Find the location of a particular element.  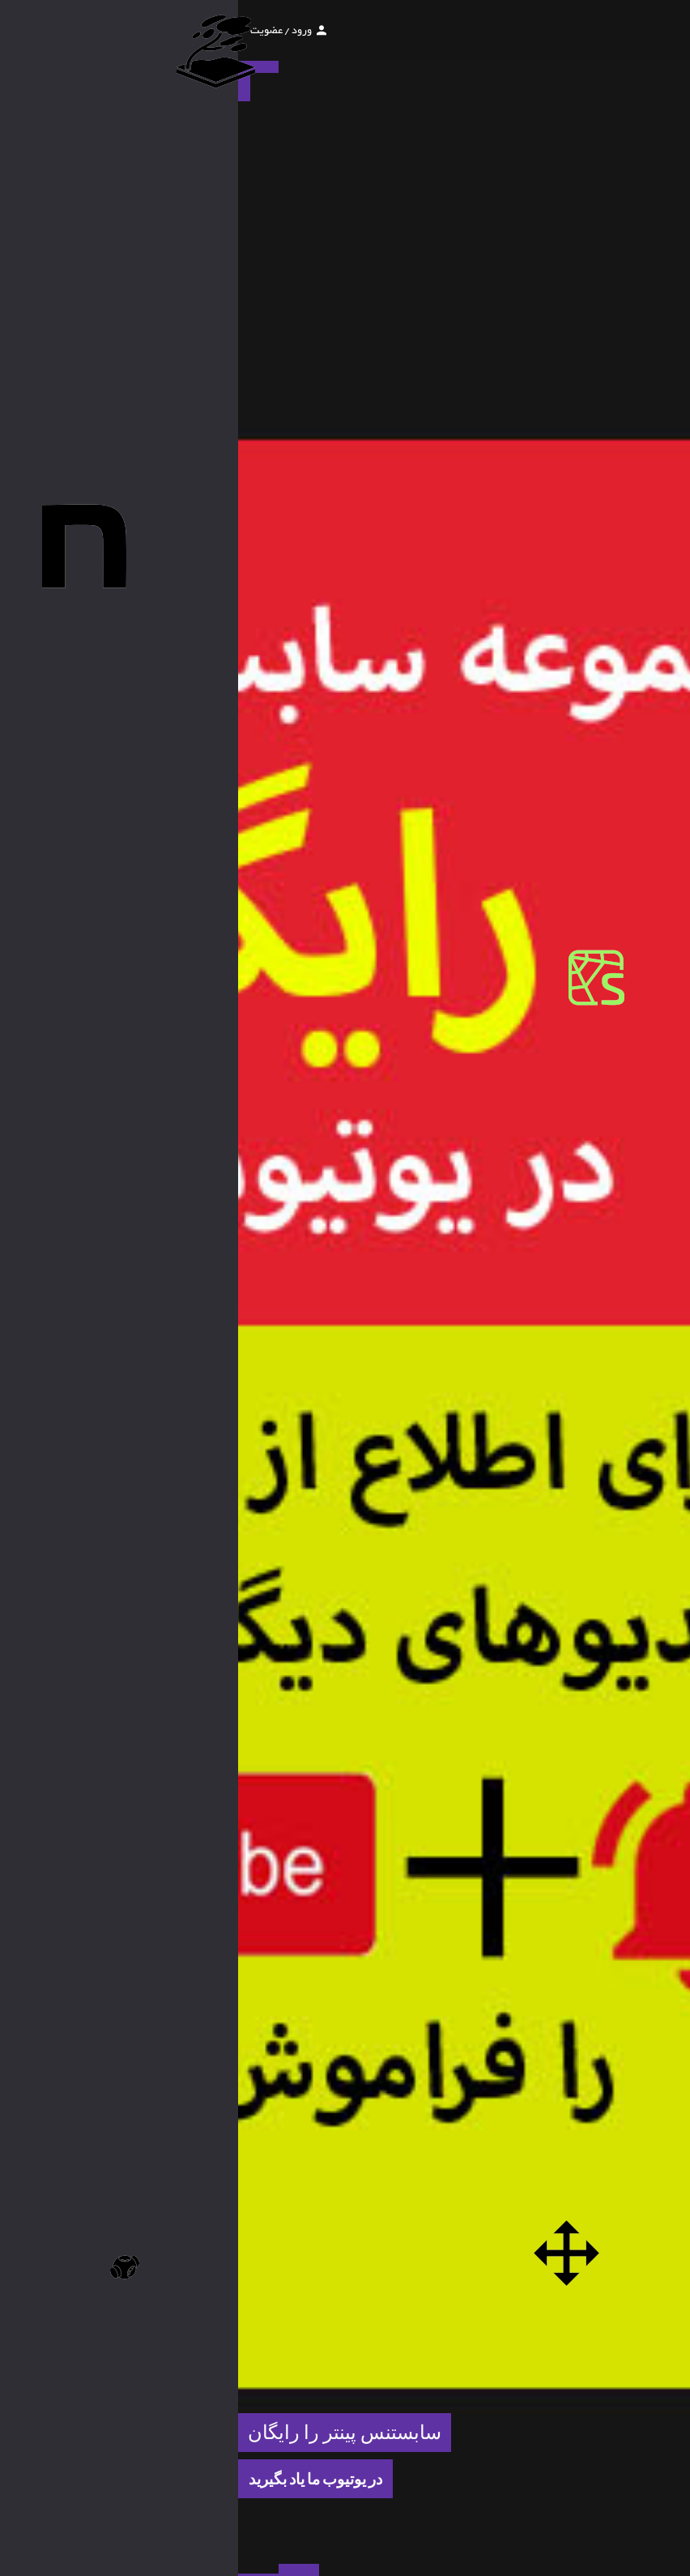

visit the Spyderide website or app is located at coordinates (596, 977).